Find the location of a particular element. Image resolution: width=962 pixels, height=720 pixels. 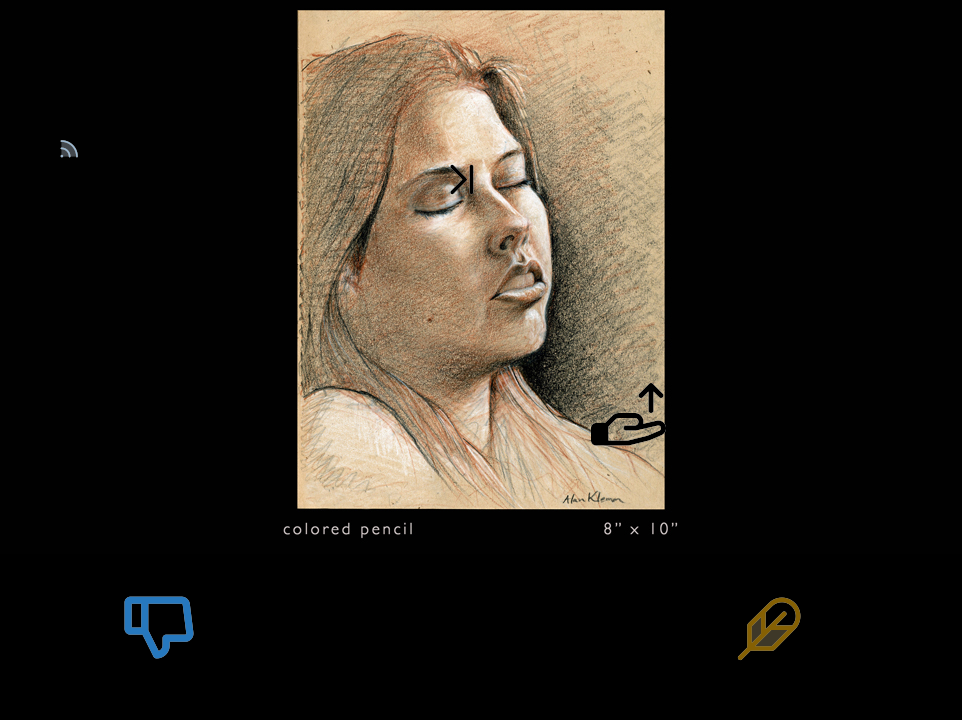

skip to the end of content is located at coordinates (462, 179).